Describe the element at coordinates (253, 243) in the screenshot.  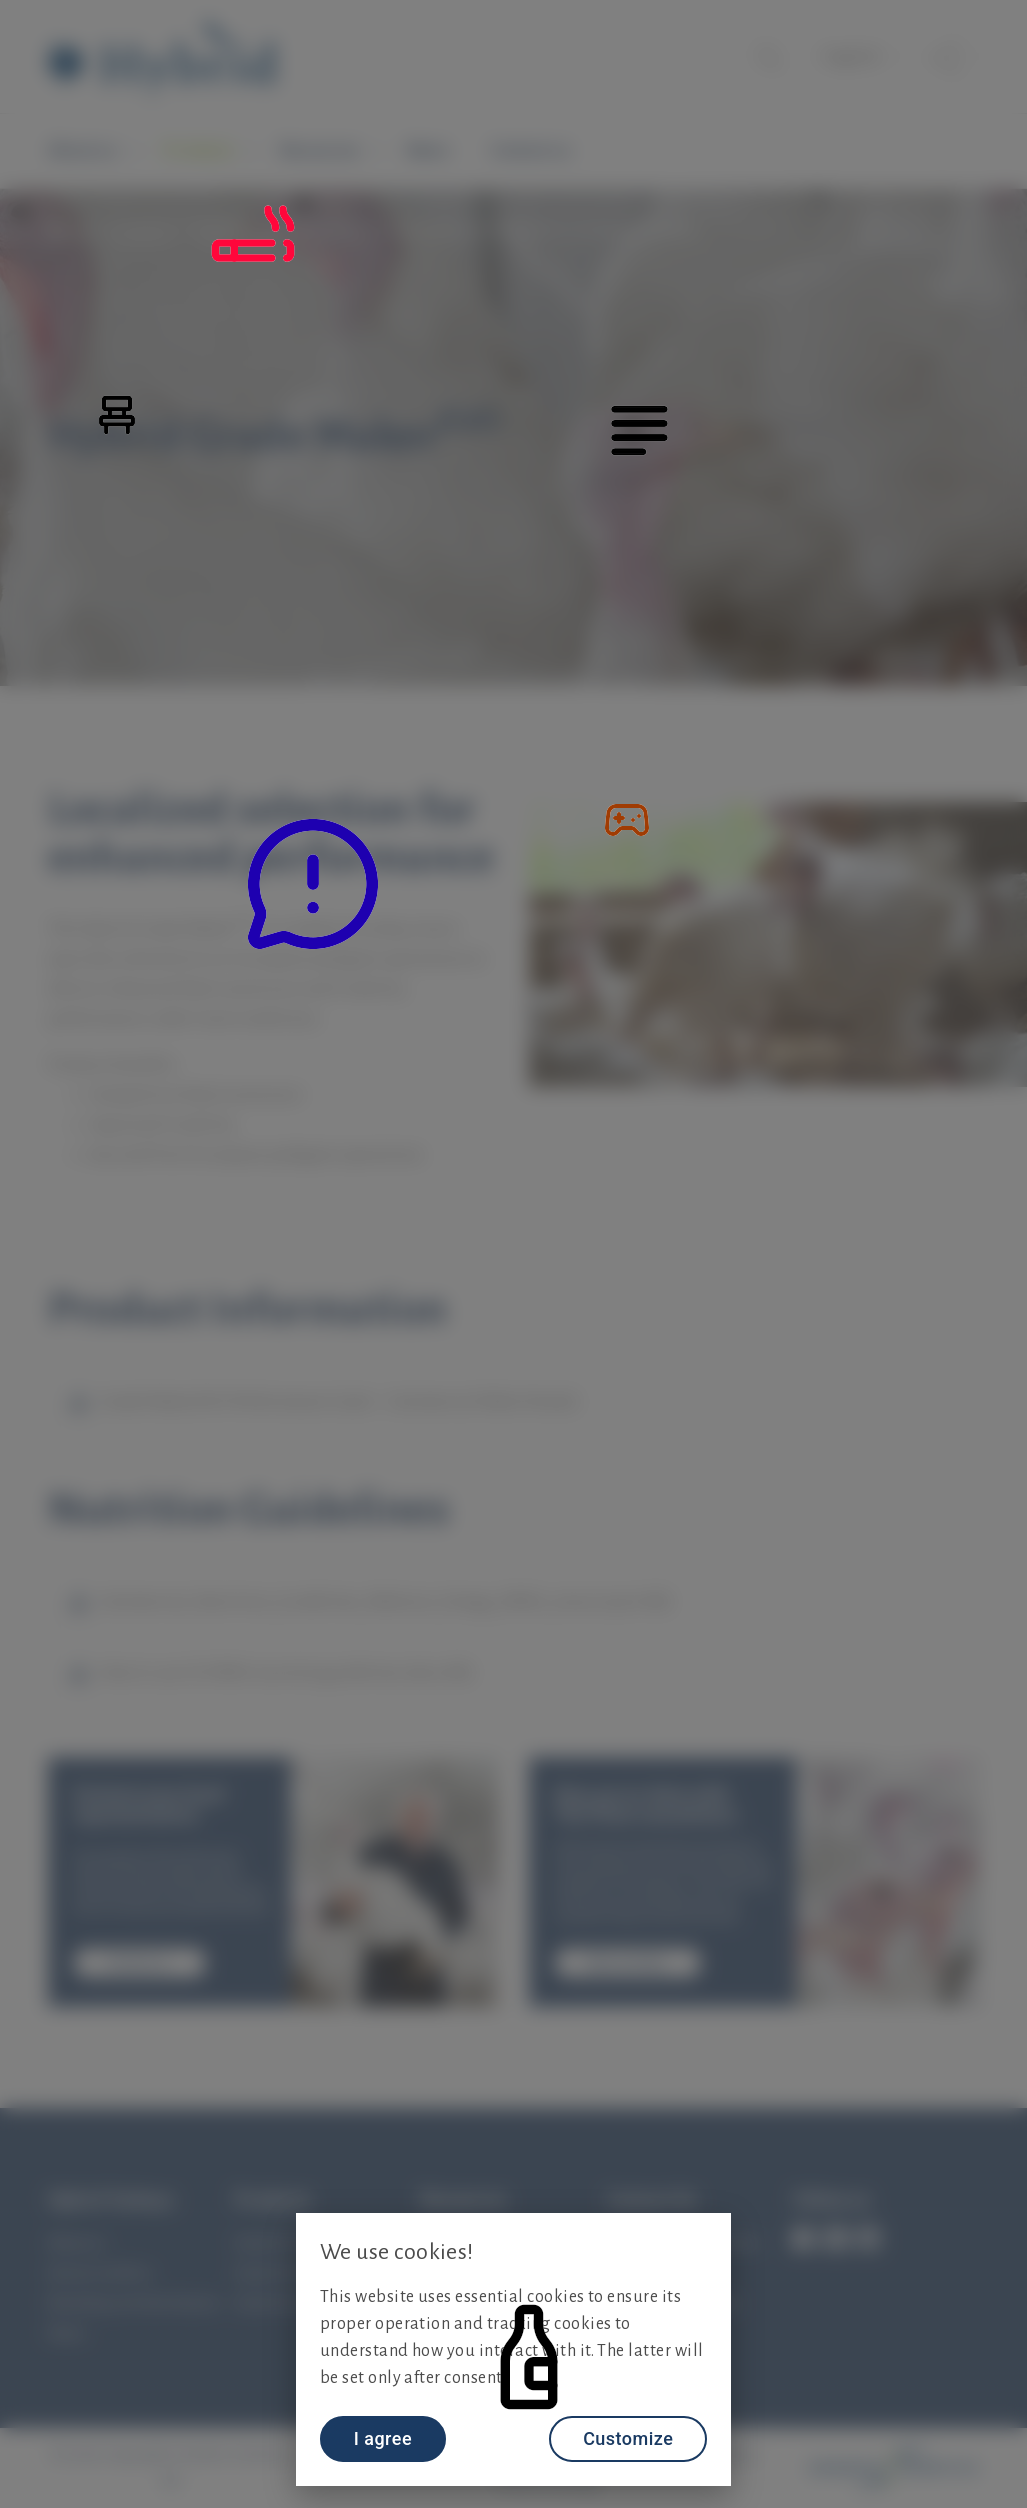
I see `indicates a designated smoking area` at that location.